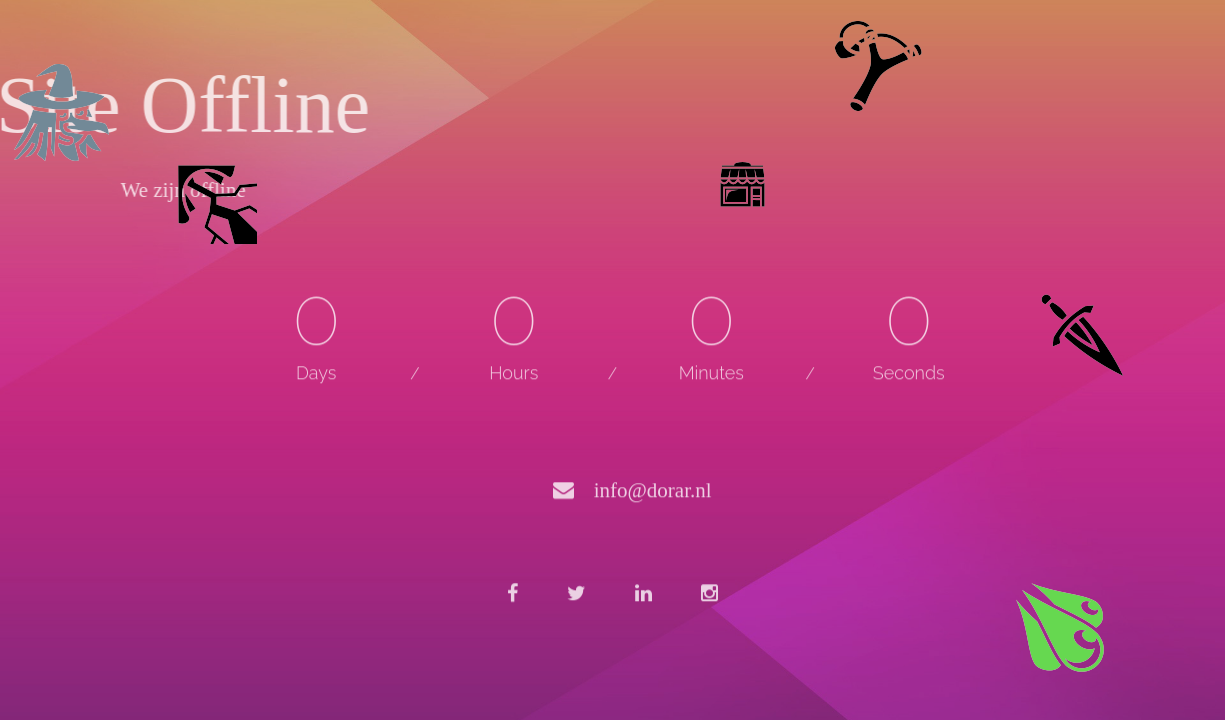 The width and height of the screenshot is (1225, 720). I want to click on launch or shoot an item, so click(876, 66).